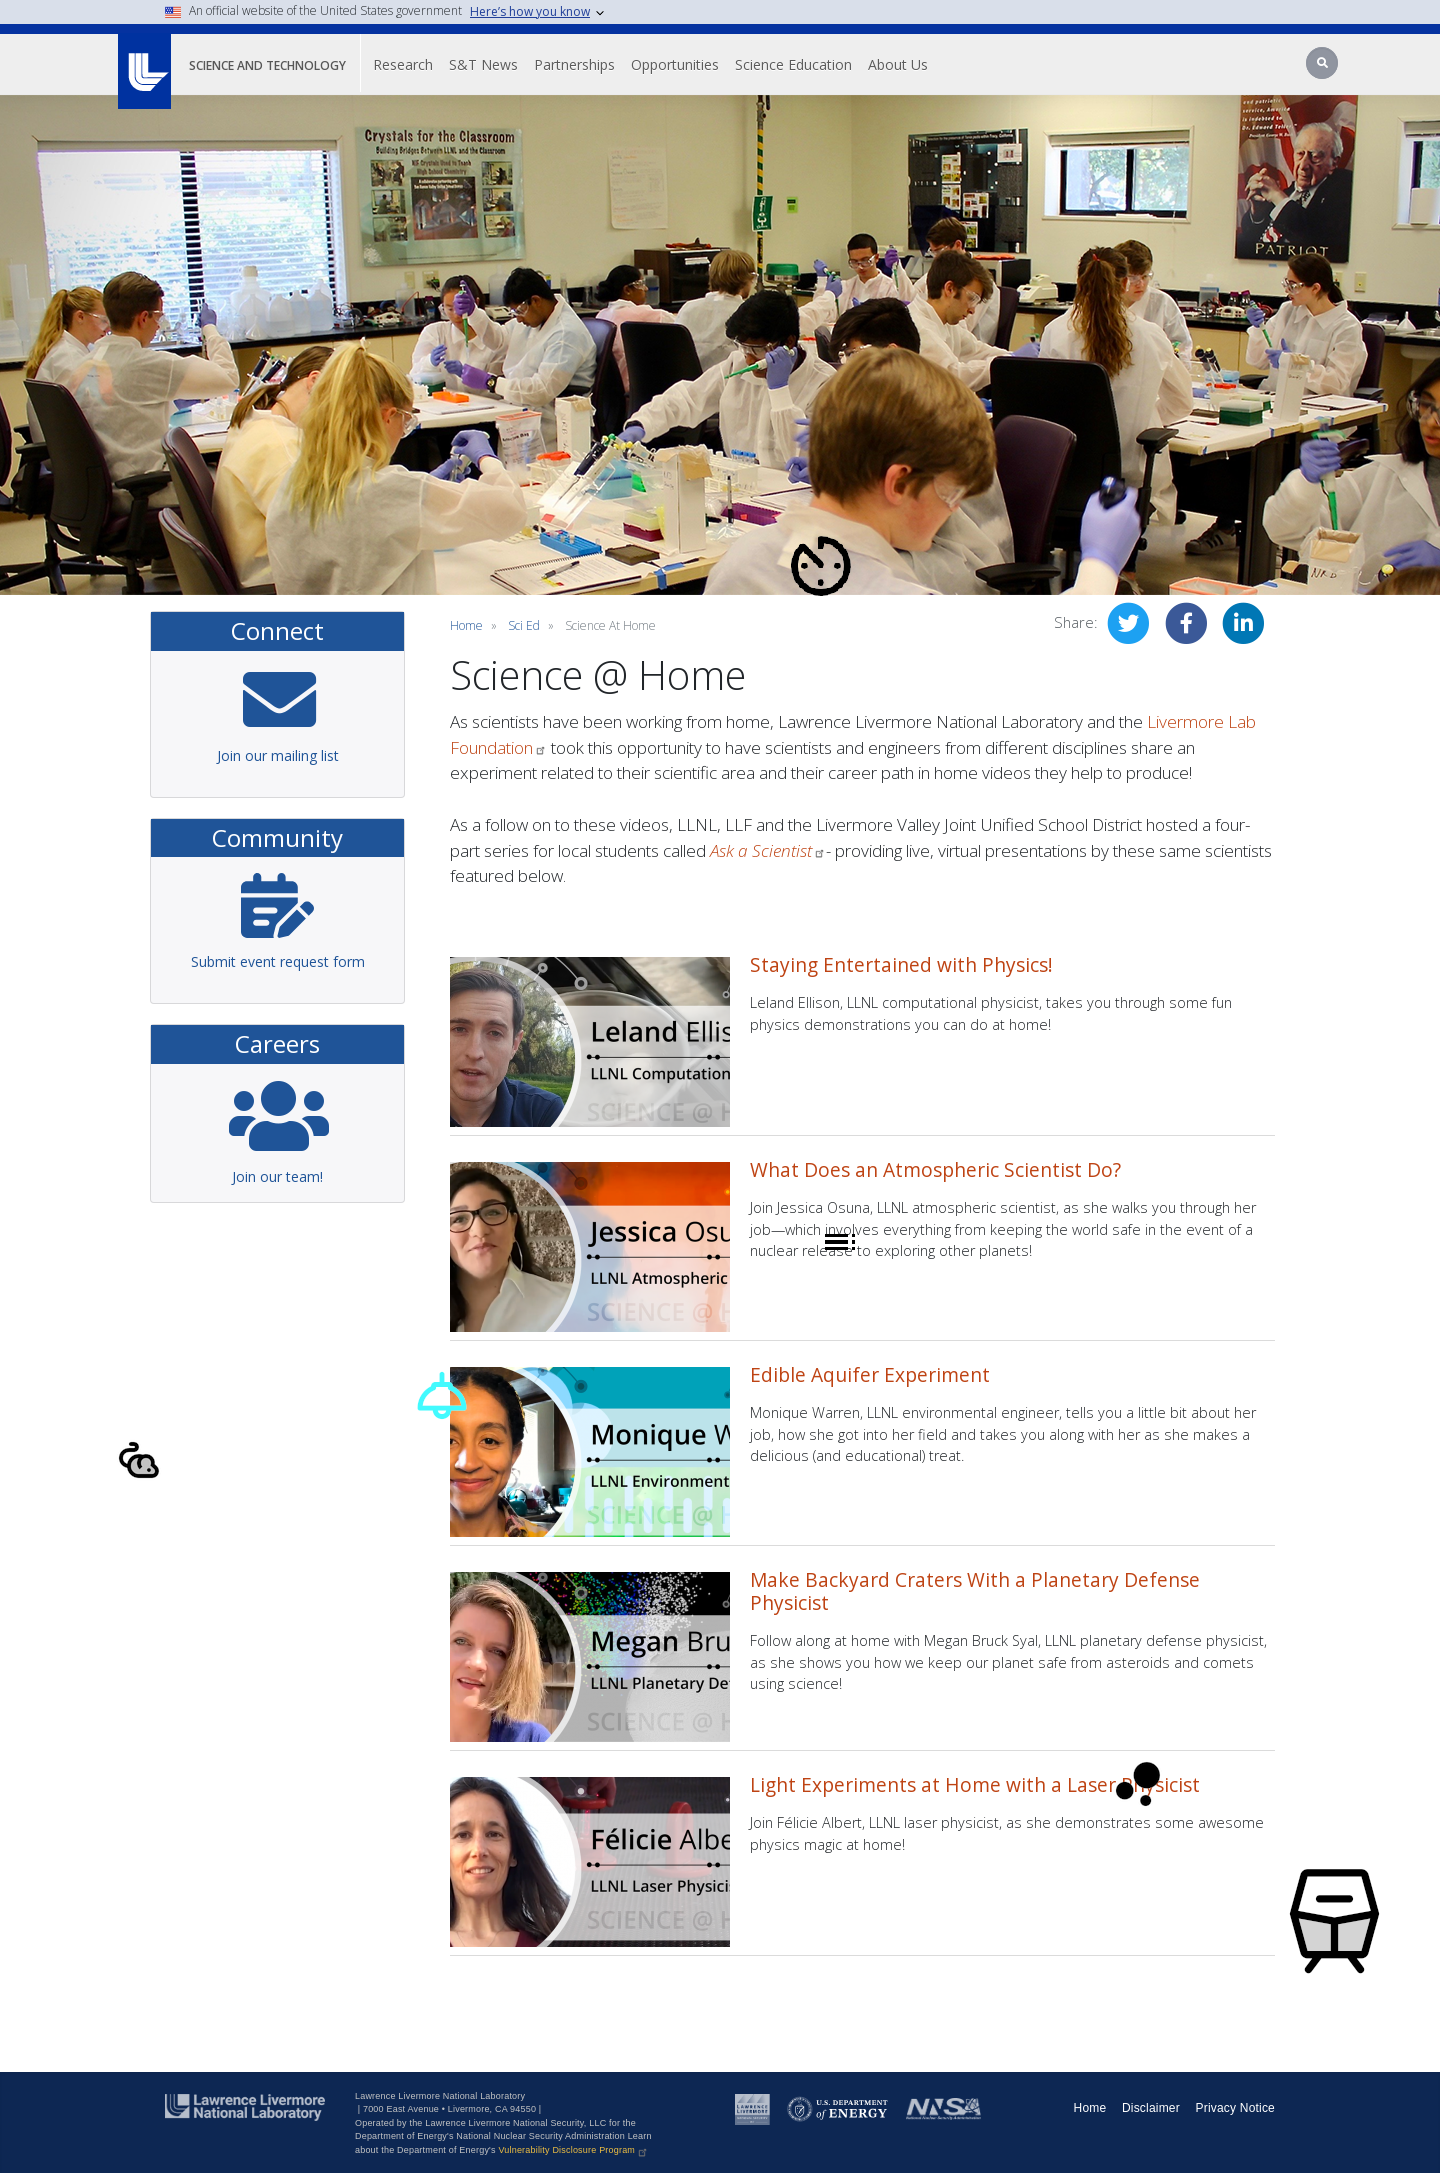 This screenshot has width=1440, height=2174. What do you see at coordinates (139, 1460) in the screenshot?
I see `request pest control services for rodents` at bounding box center [139, 1460].